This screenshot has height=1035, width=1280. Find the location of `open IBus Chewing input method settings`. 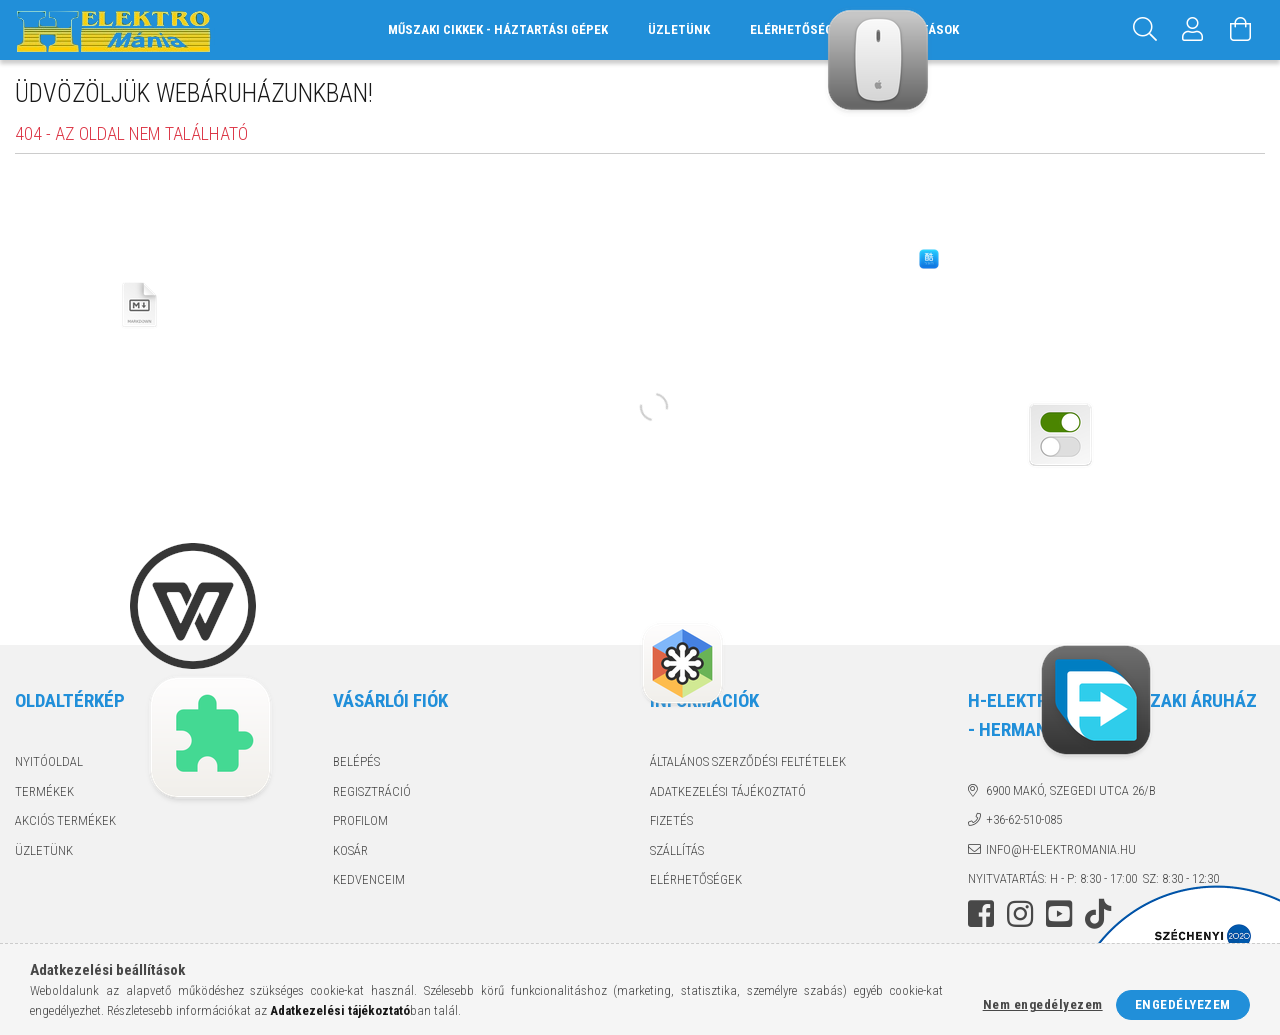

open IBus Chewing input method settings is located at coordinates (929, 259).